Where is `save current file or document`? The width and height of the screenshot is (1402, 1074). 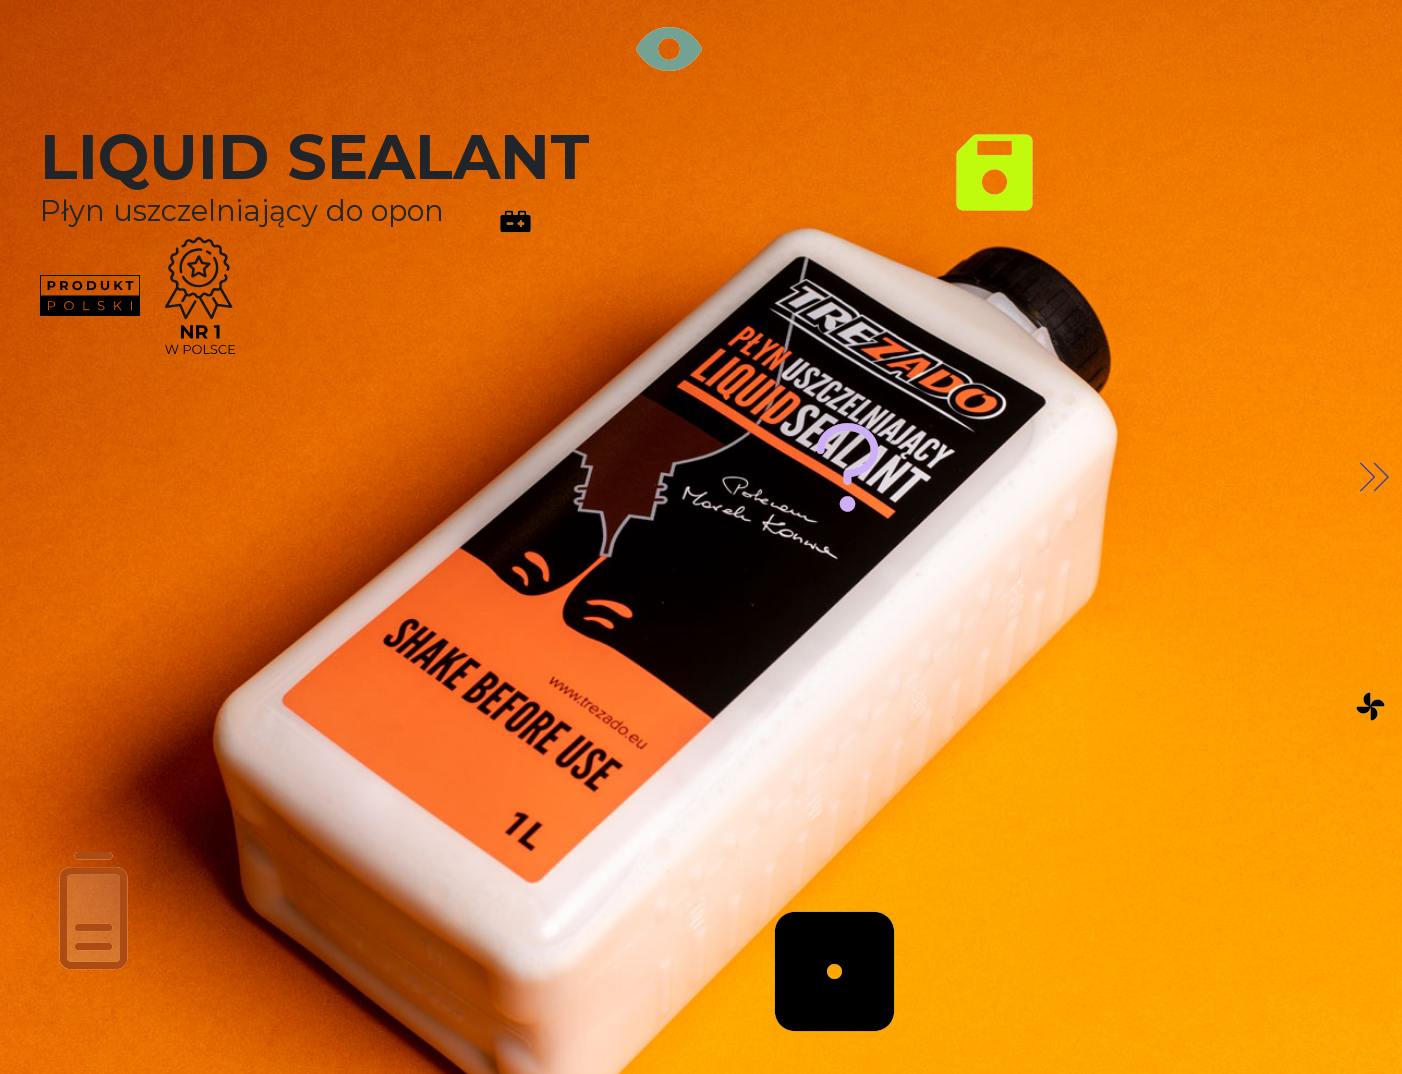 save current file or document is located at coordinates (994, 172).